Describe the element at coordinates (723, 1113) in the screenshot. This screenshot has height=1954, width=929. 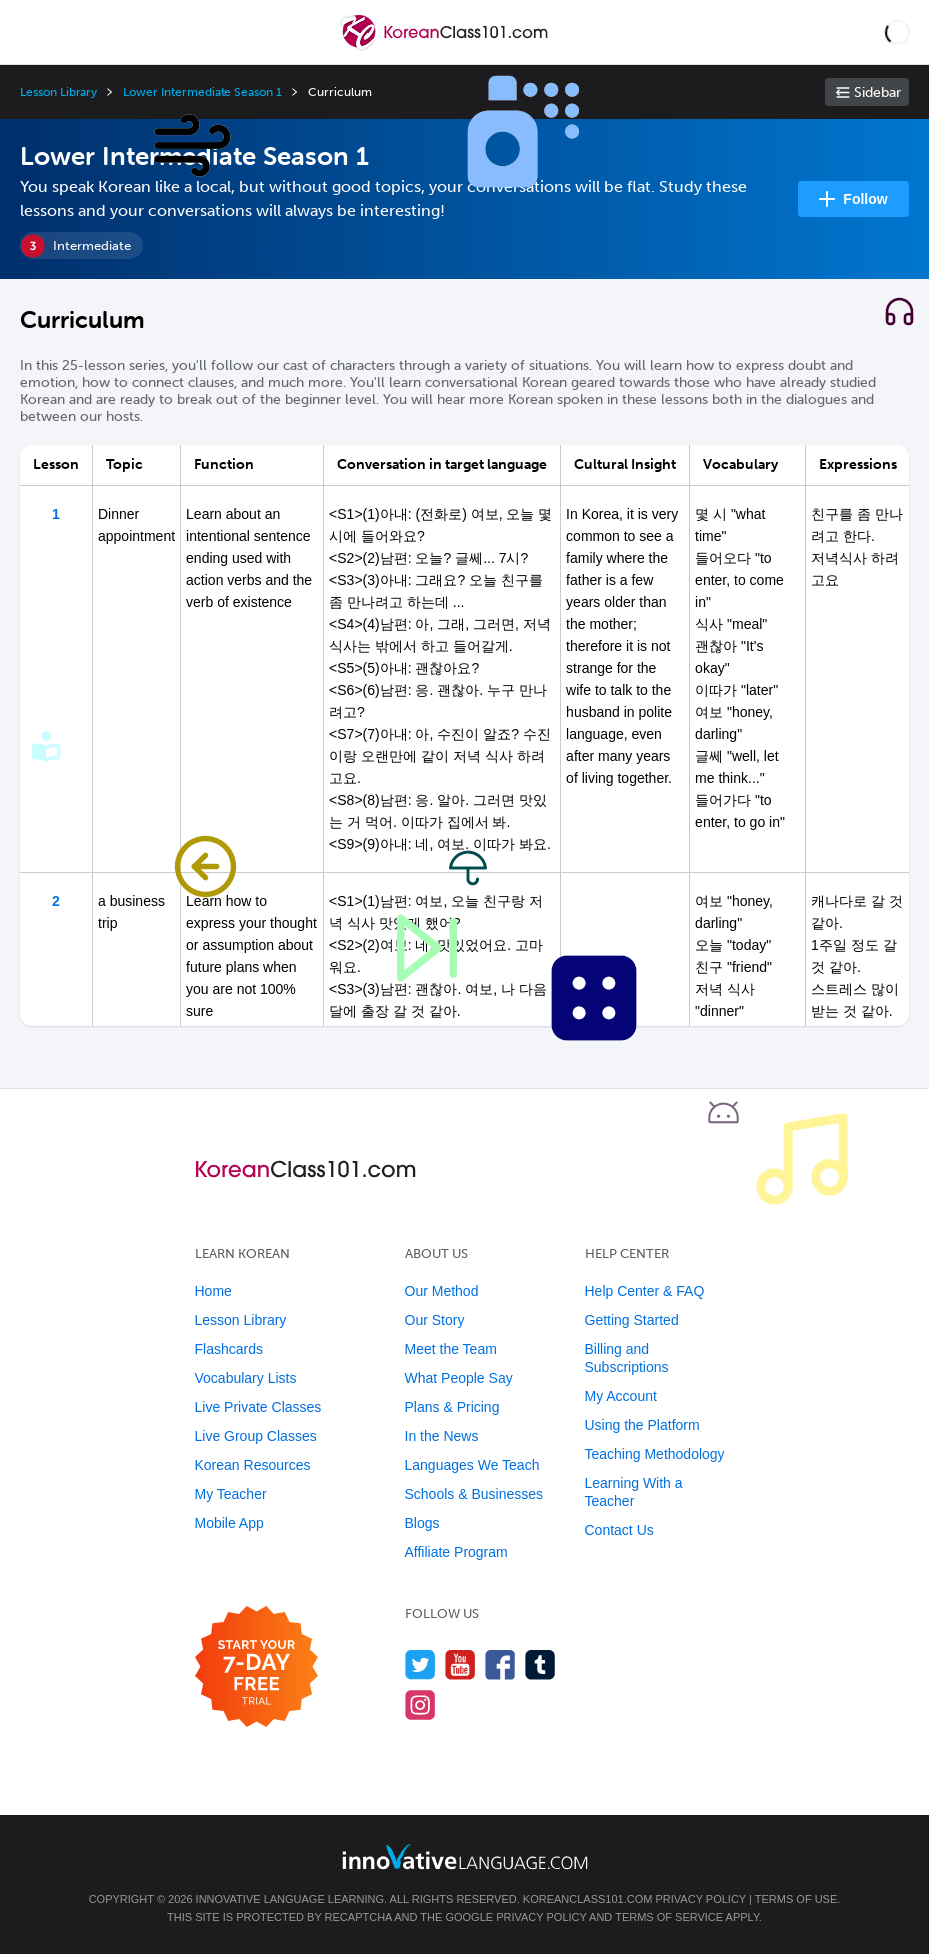
I see `android operating system indicator` at that location.